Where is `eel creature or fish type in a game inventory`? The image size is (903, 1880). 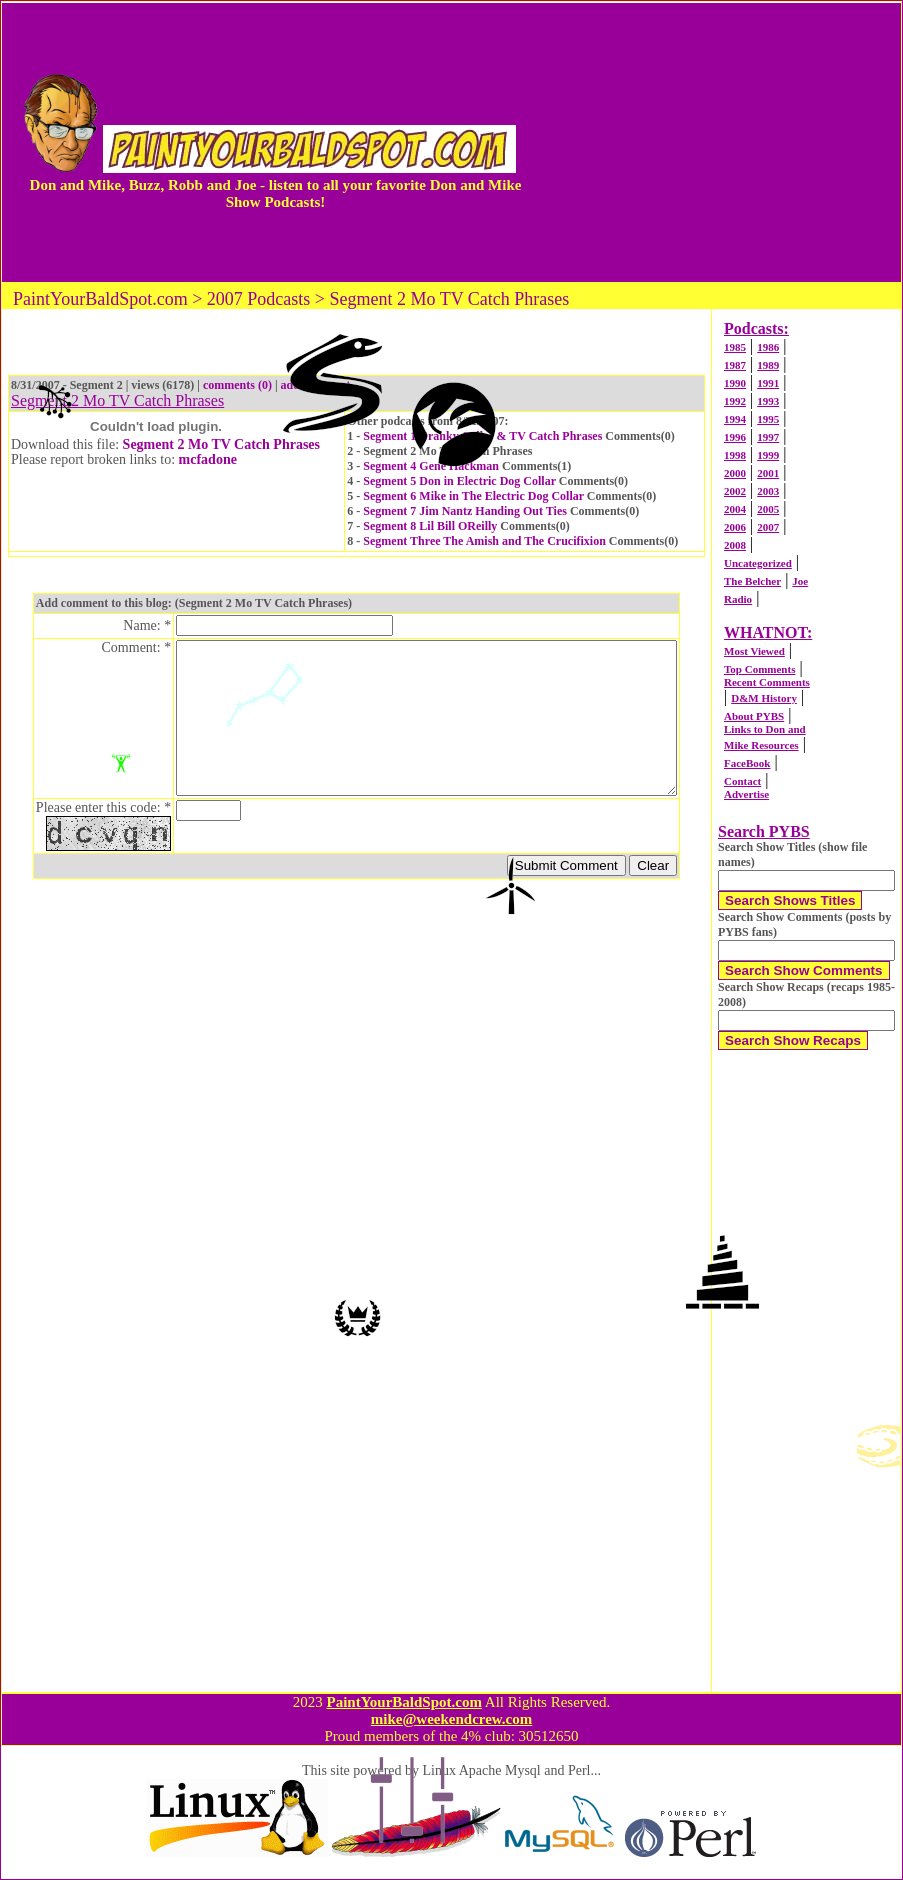
eel creature or fish type in a game inventory is located at coordinates (332, 383).